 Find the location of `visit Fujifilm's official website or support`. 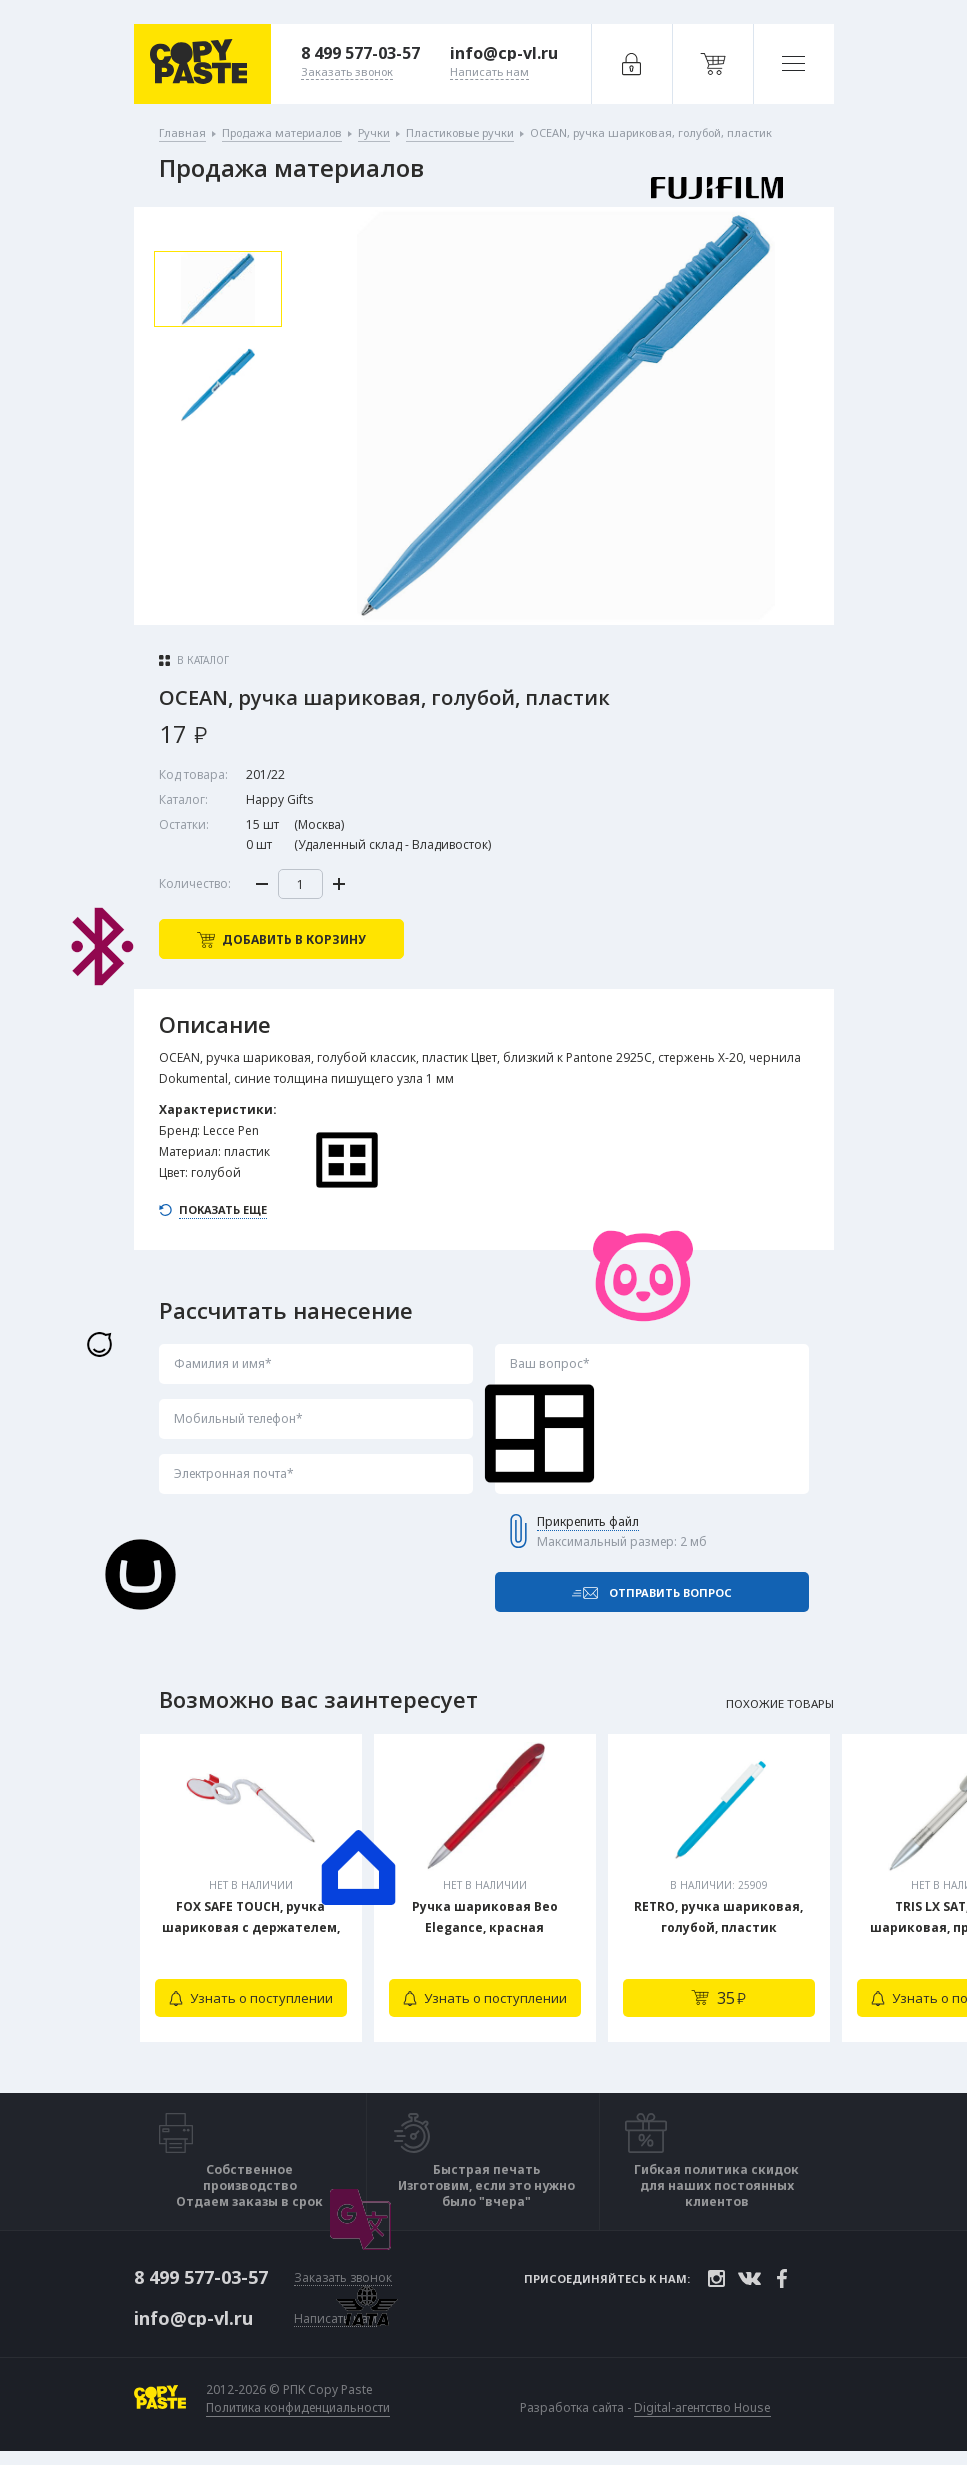

visit Fujifilm's official website or support is located at coordinates (717, 188).